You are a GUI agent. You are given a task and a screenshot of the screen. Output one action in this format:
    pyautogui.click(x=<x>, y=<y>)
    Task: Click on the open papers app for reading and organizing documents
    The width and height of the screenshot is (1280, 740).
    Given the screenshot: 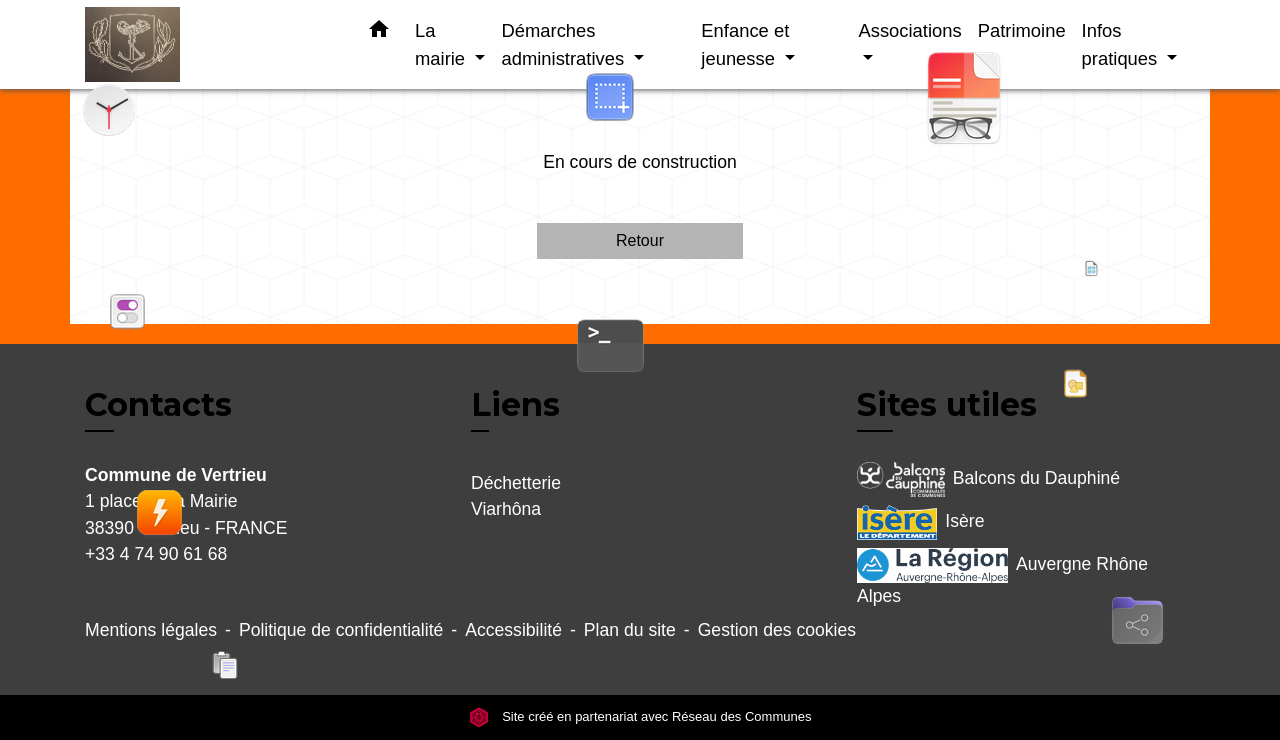 What is the action you would take?
    pyautogui.click(x=964, y=98)
    